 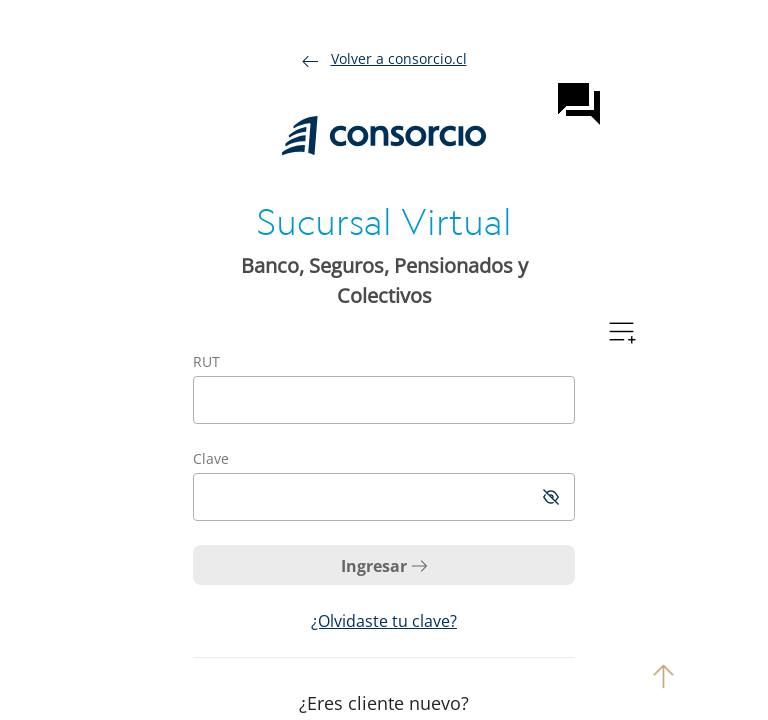 What do you see at coordinates (621, 331) in the screenshot?
I see `add a new item to the list` at bounding box center [621, 331].